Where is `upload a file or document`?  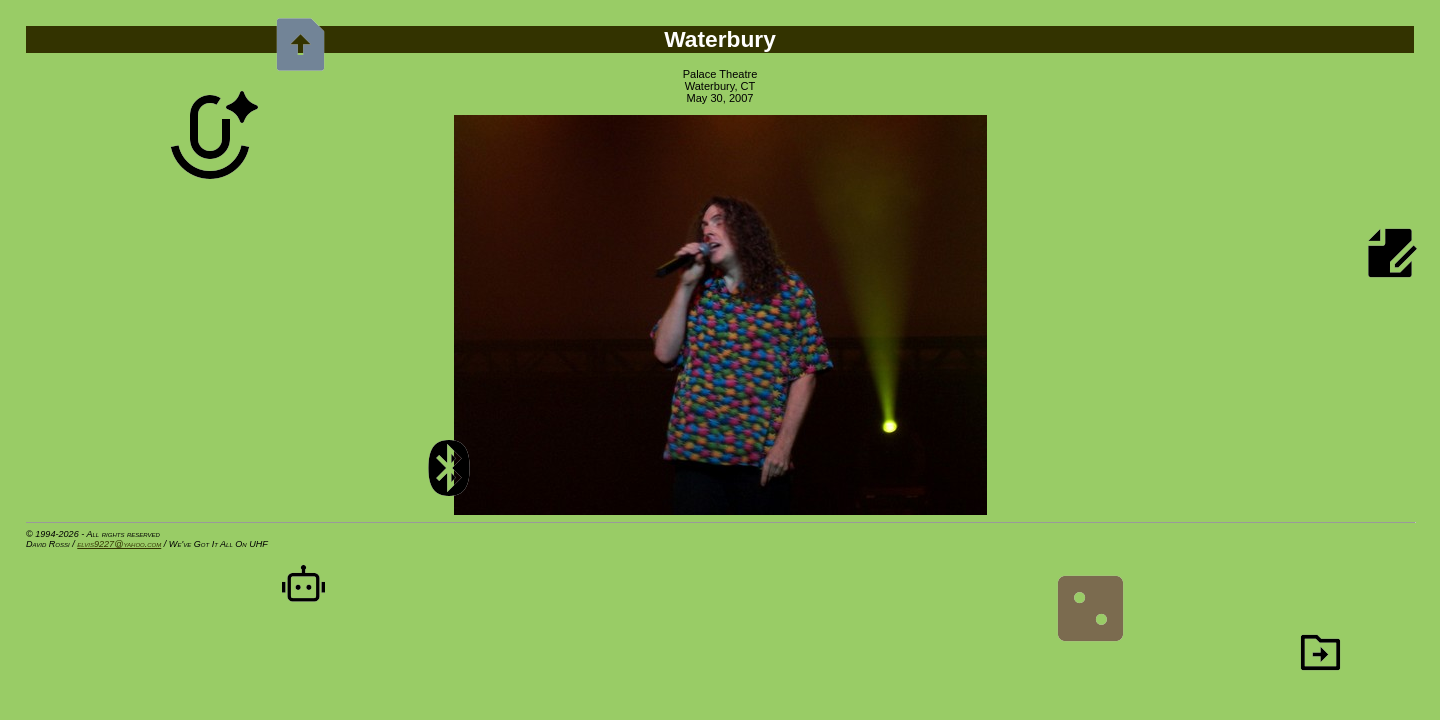
upload a file or document is located at coordinates (300, 44).